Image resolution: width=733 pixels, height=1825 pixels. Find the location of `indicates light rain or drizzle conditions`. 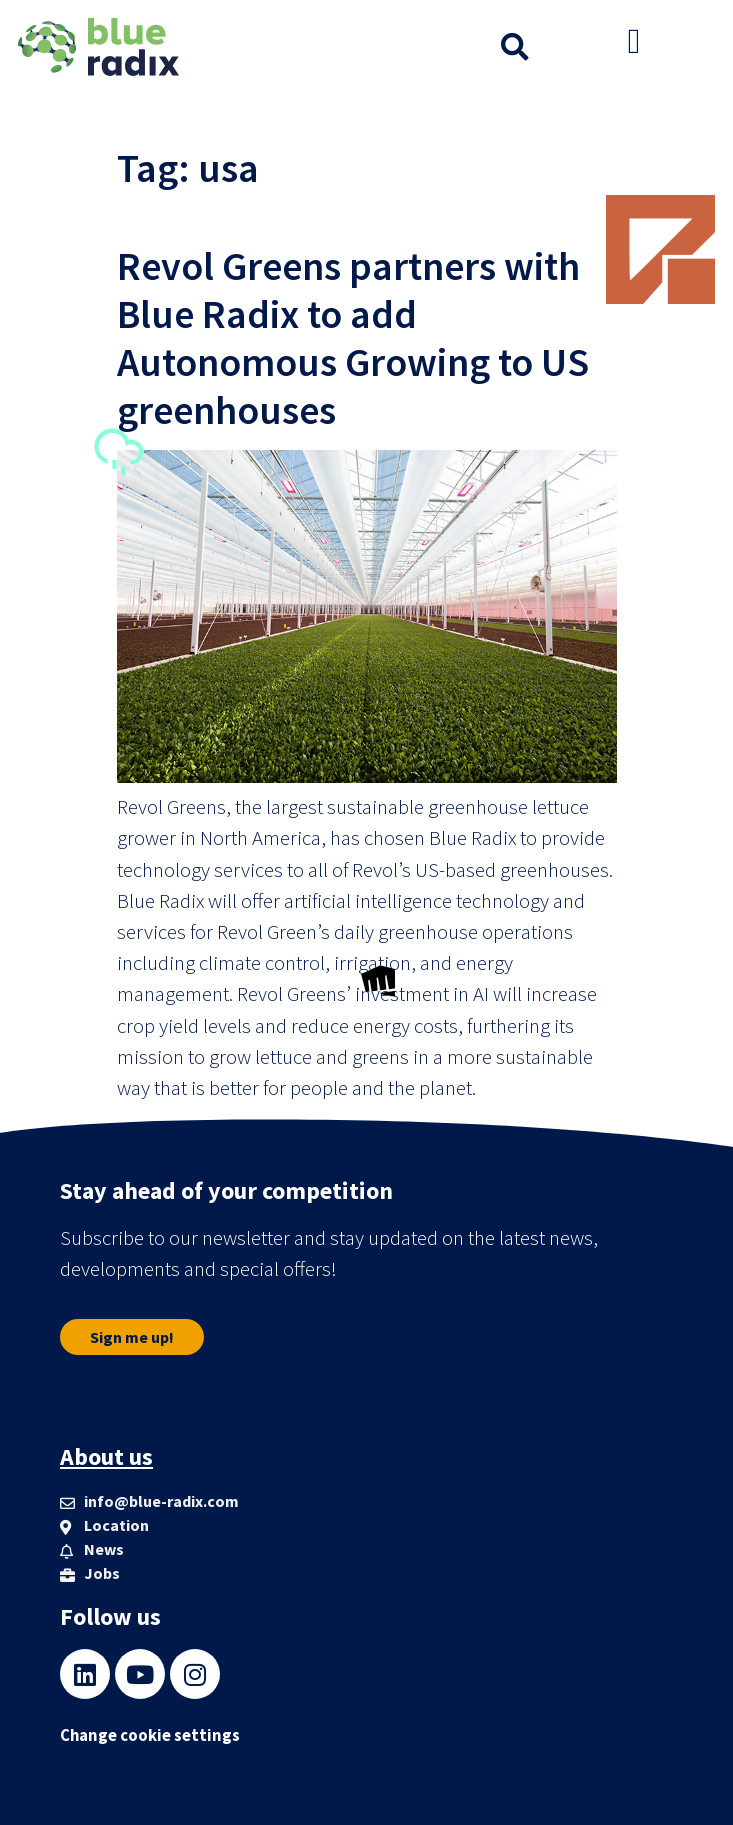

indicates light rain or drizzle conditions is located at coordinates (119, 451).